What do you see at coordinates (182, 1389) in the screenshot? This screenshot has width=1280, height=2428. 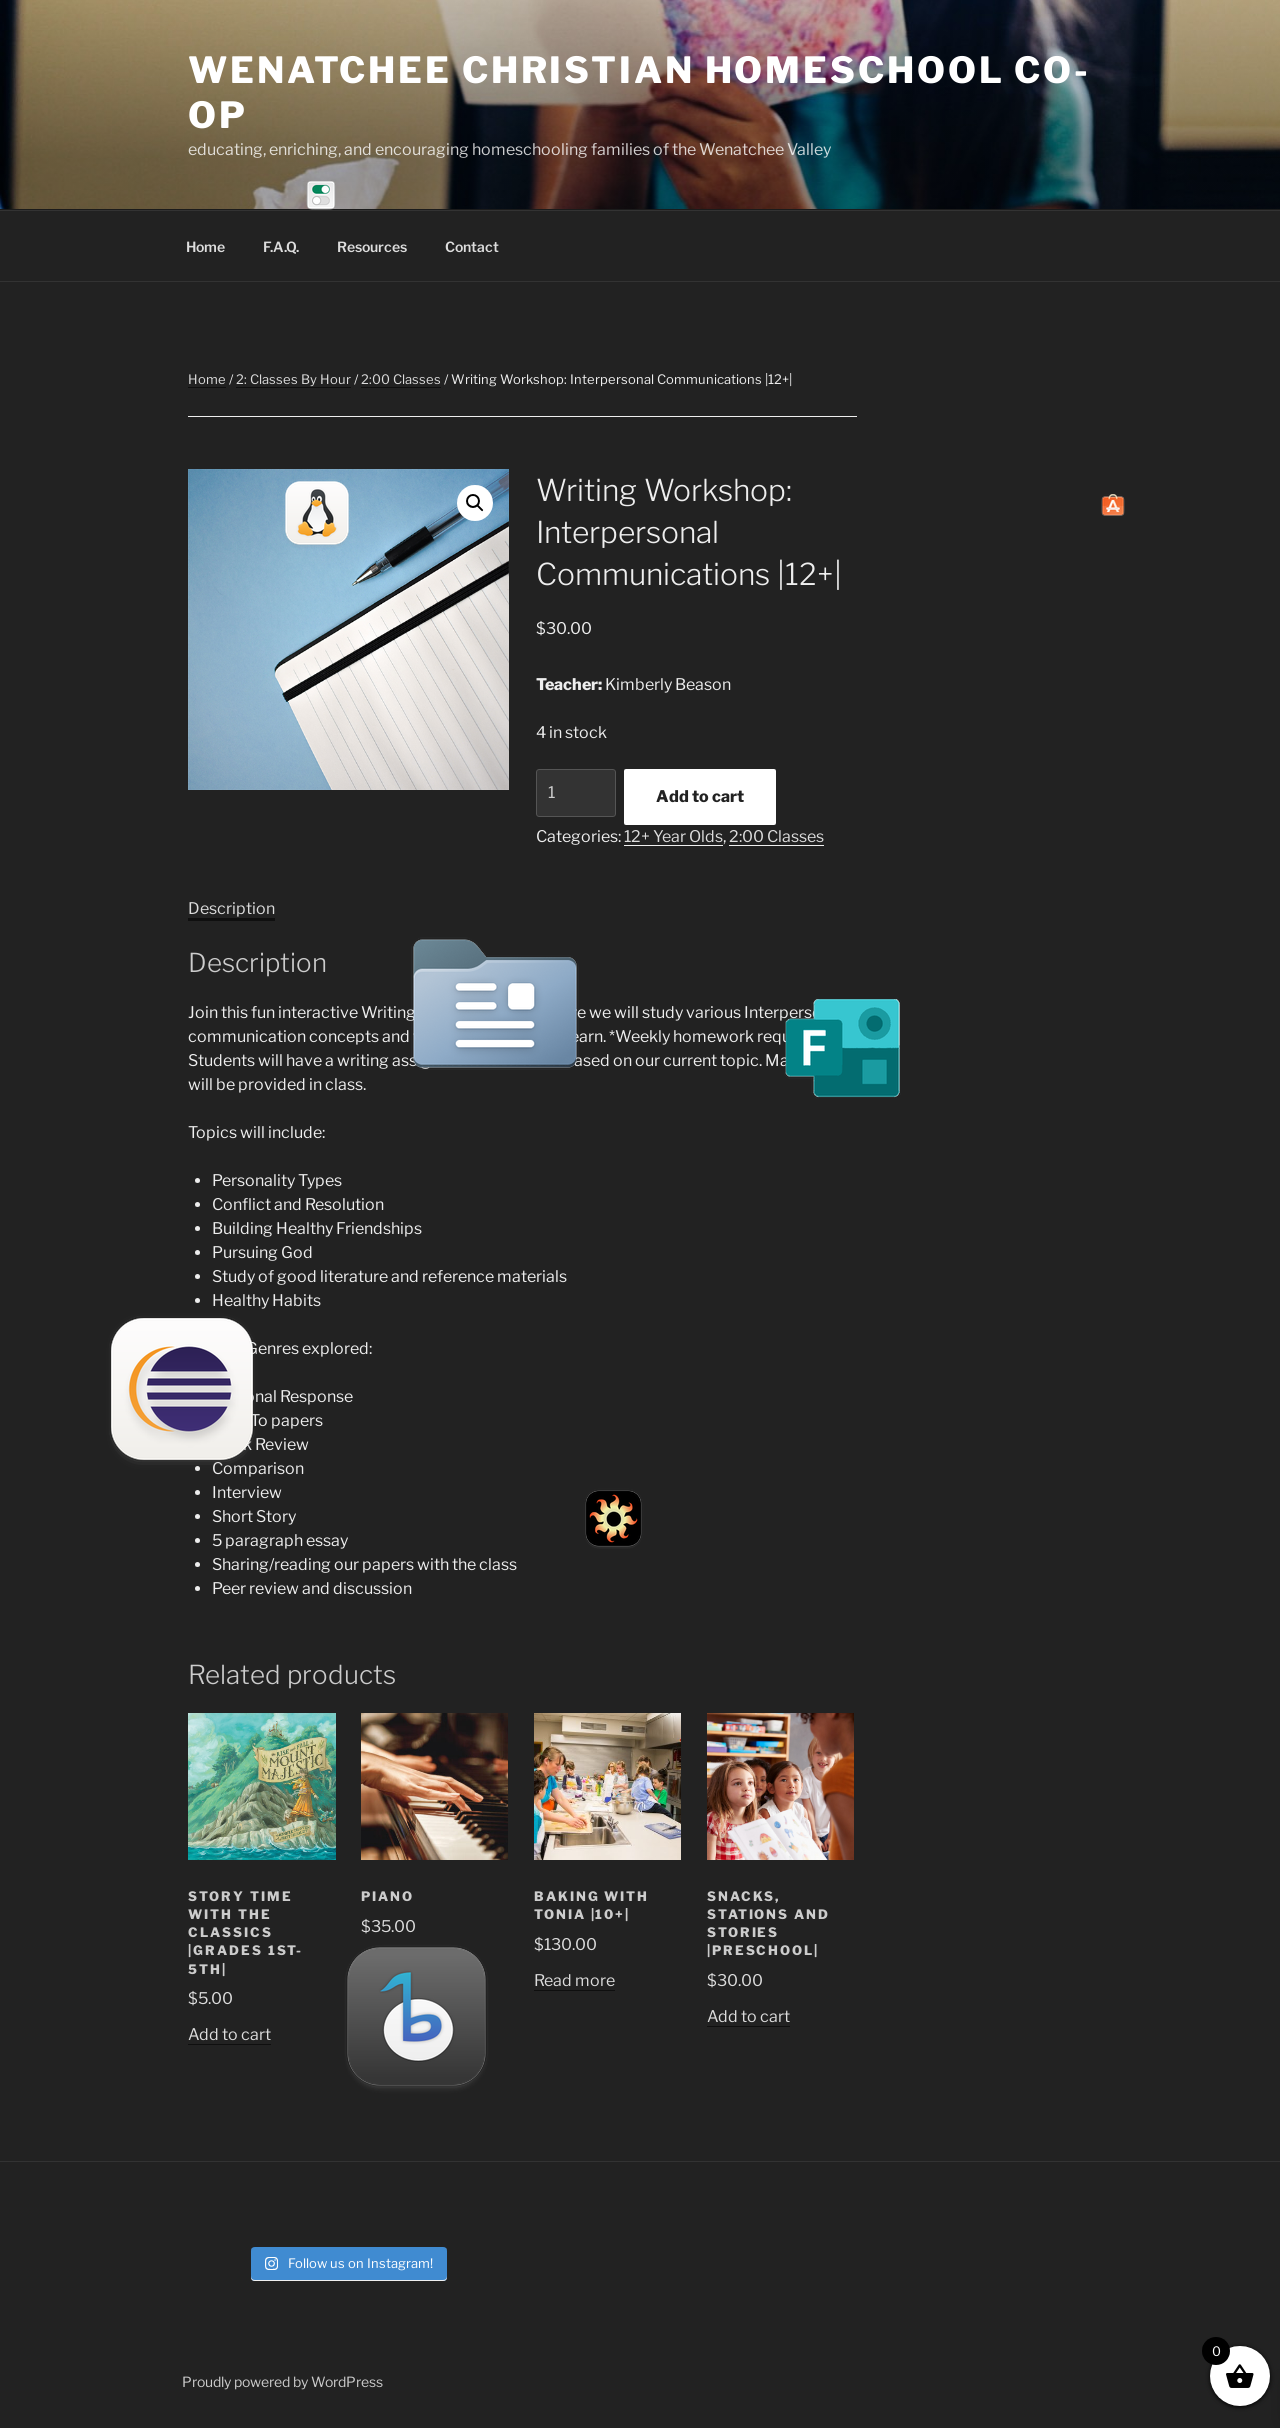 I see `open eclipse IDE` at bounding box center [182, 1389].